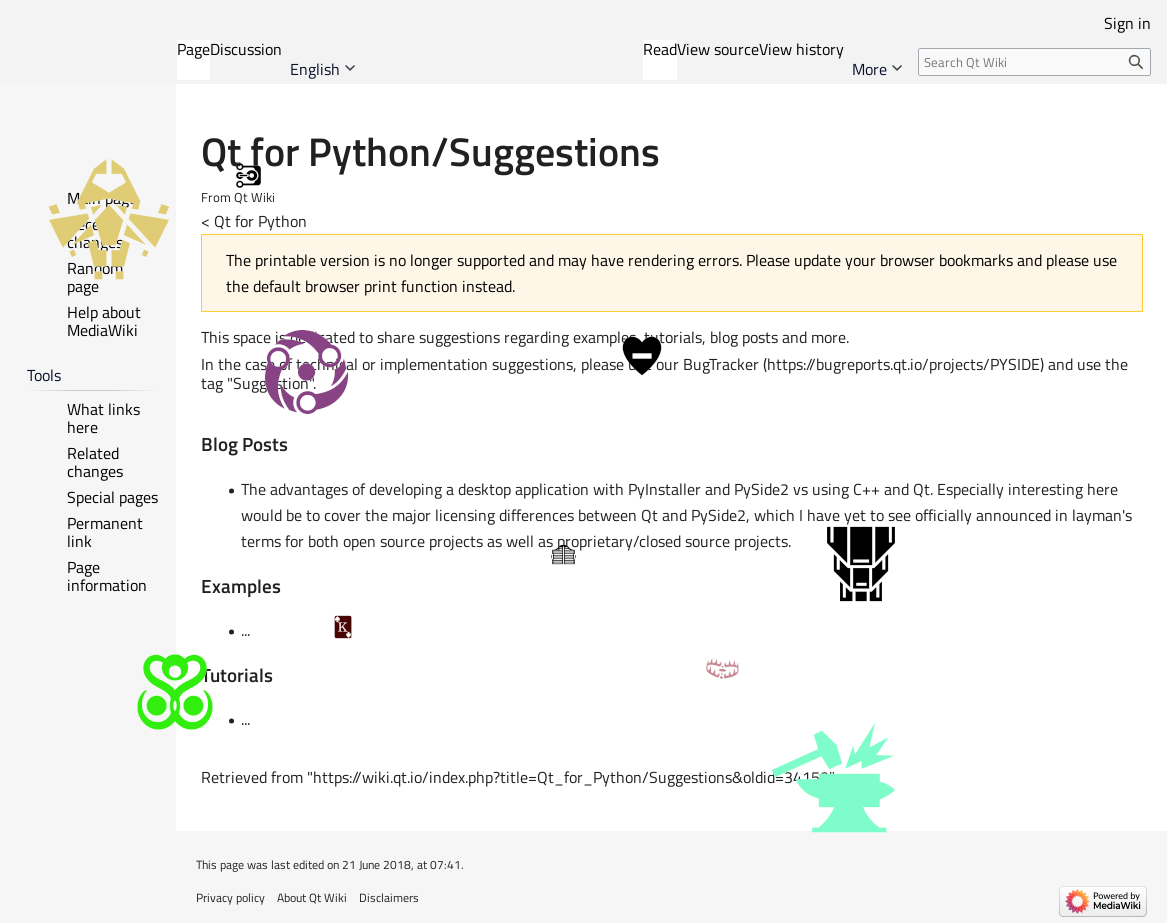  I want to click on remove from favorites, so click(642, 356).